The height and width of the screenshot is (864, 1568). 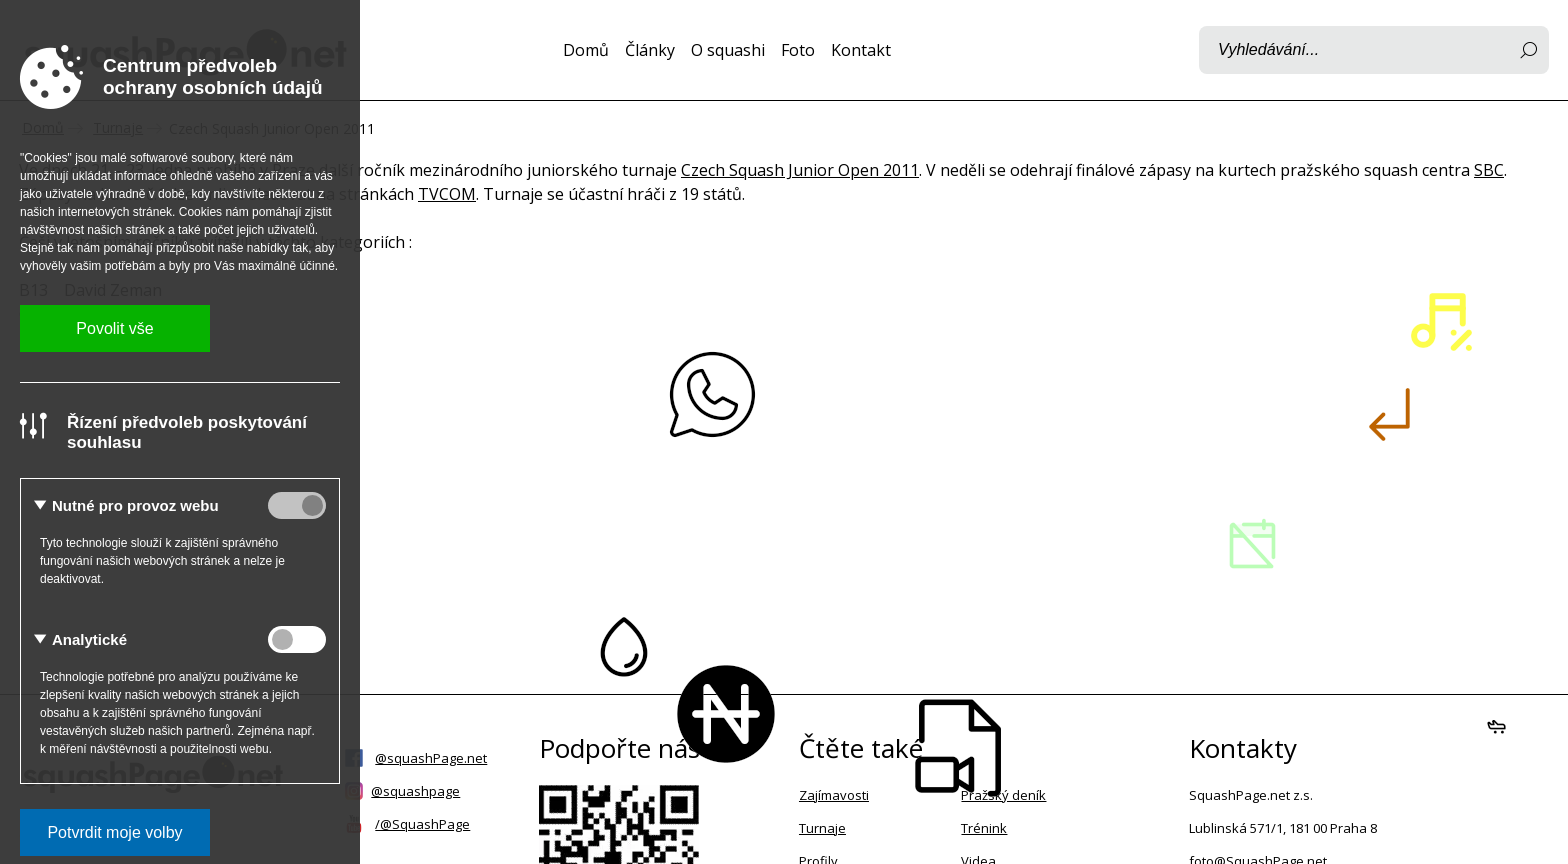 I want to click on adjust water or hydration settings, so click(x=624, y=649).